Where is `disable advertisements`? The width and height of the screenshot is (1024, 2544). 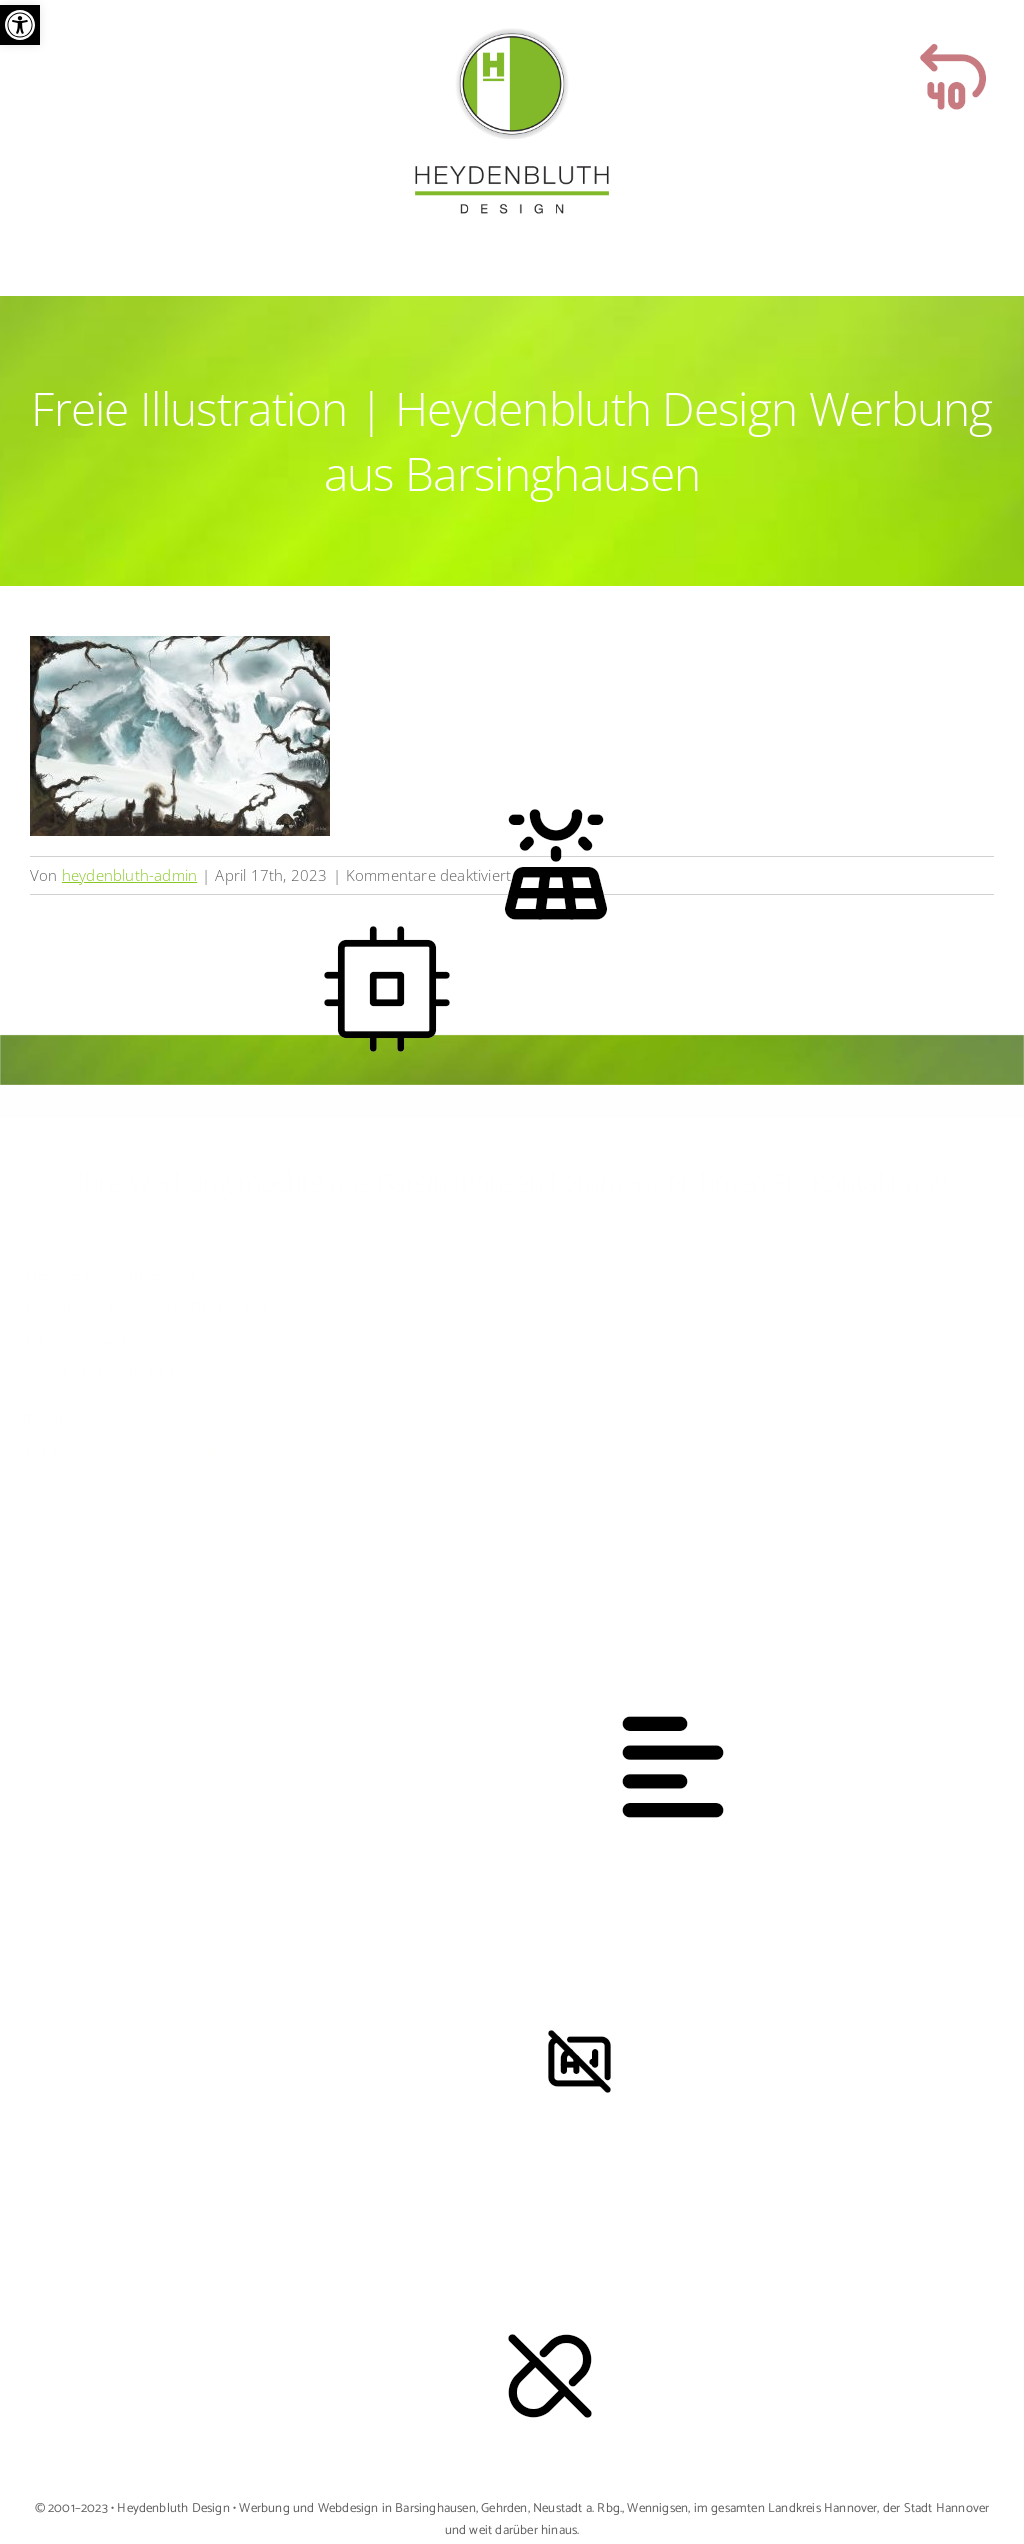 disable advertisements is located at coordinates (579, 2061).